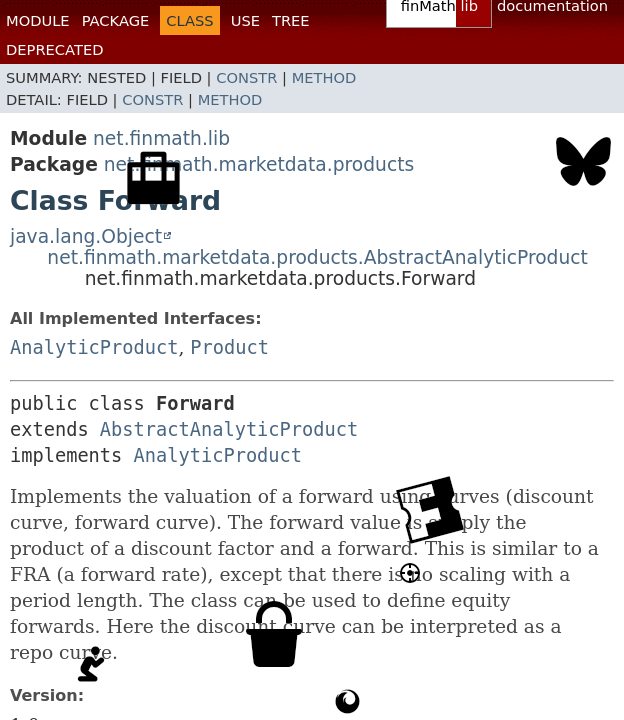  I want to click on center or focus on current location, so click(410, 573).